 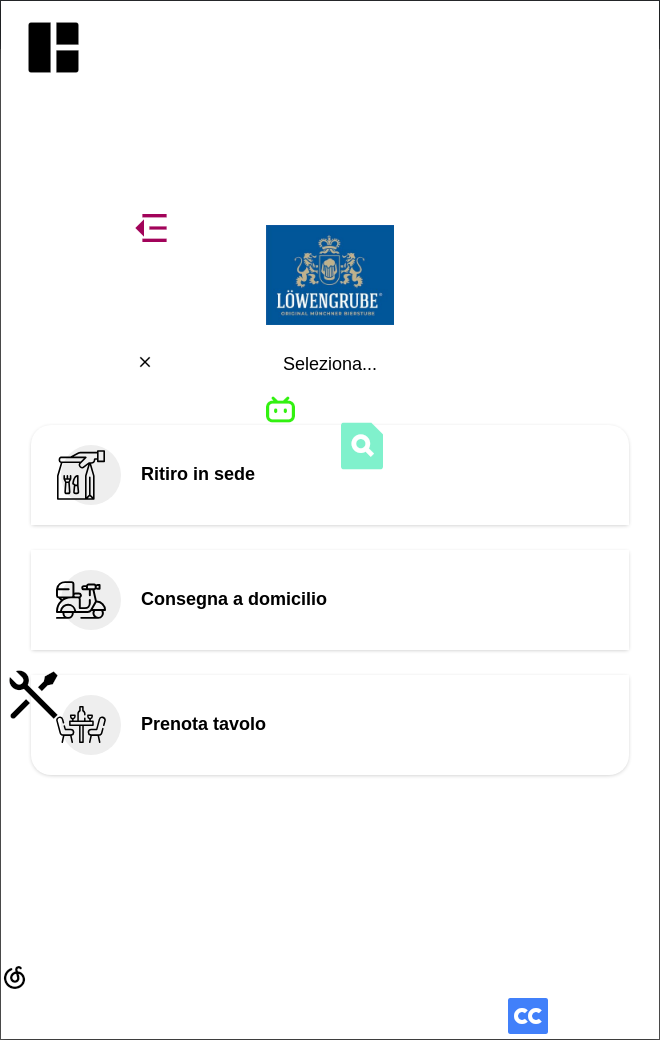 I want to click on search within a document or file, so click(x=362, y=446).